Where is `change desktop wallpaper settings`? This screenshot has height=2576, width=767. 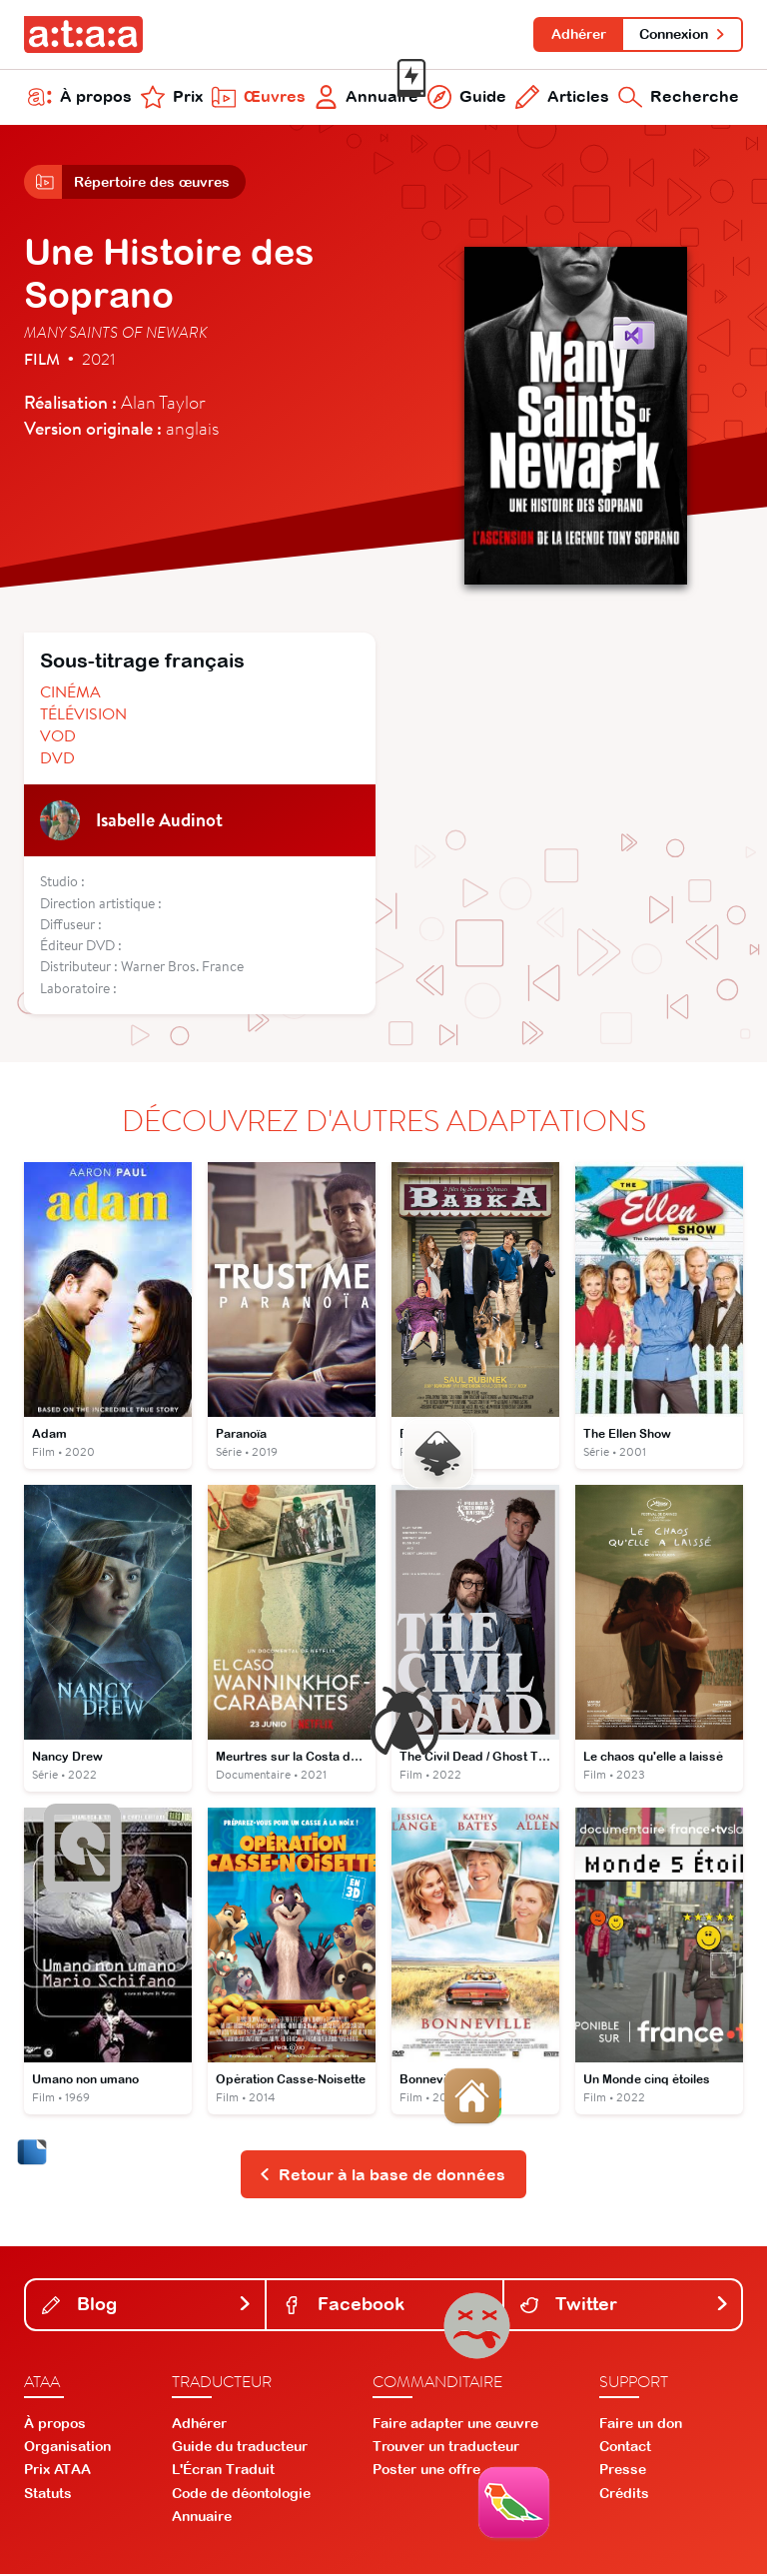
change desktop wallpaper settings is located at coordinates (32, 2151).